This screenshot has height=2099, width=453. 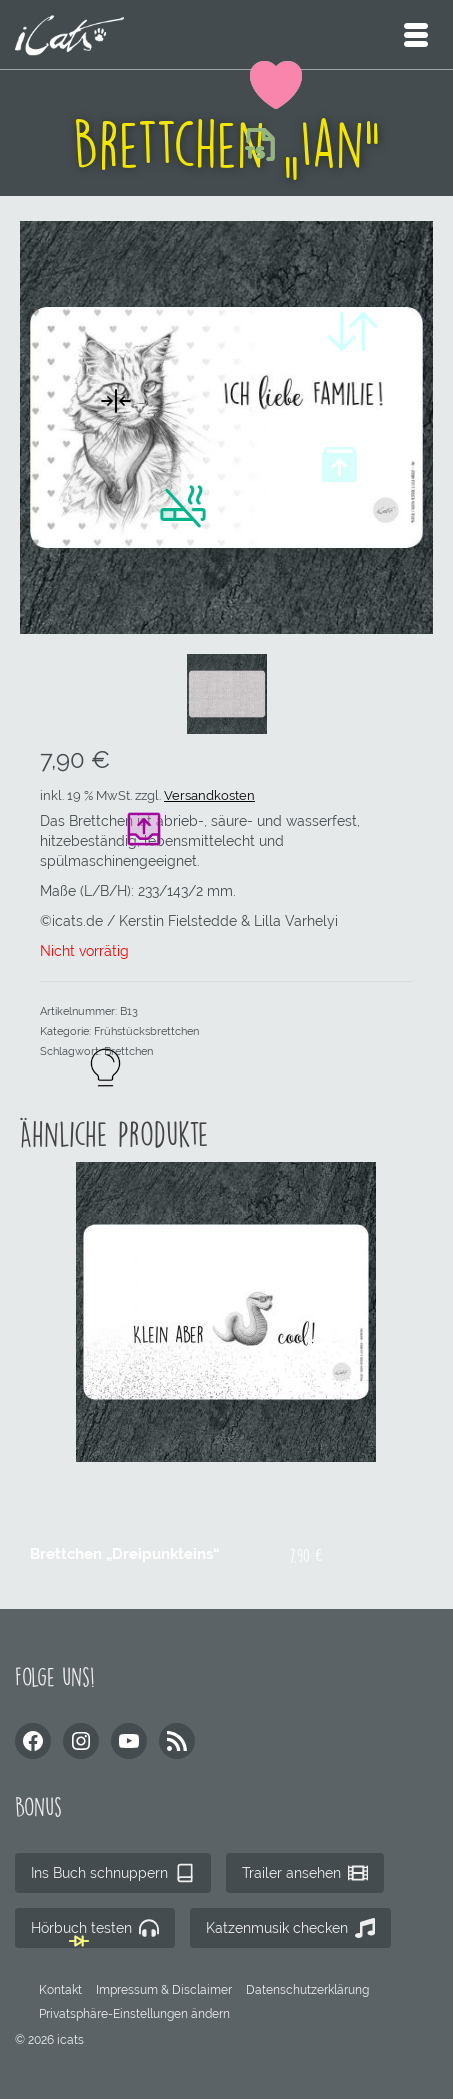 I want to click on view tips or helpful suggestions, so click(x=105, y=1067).